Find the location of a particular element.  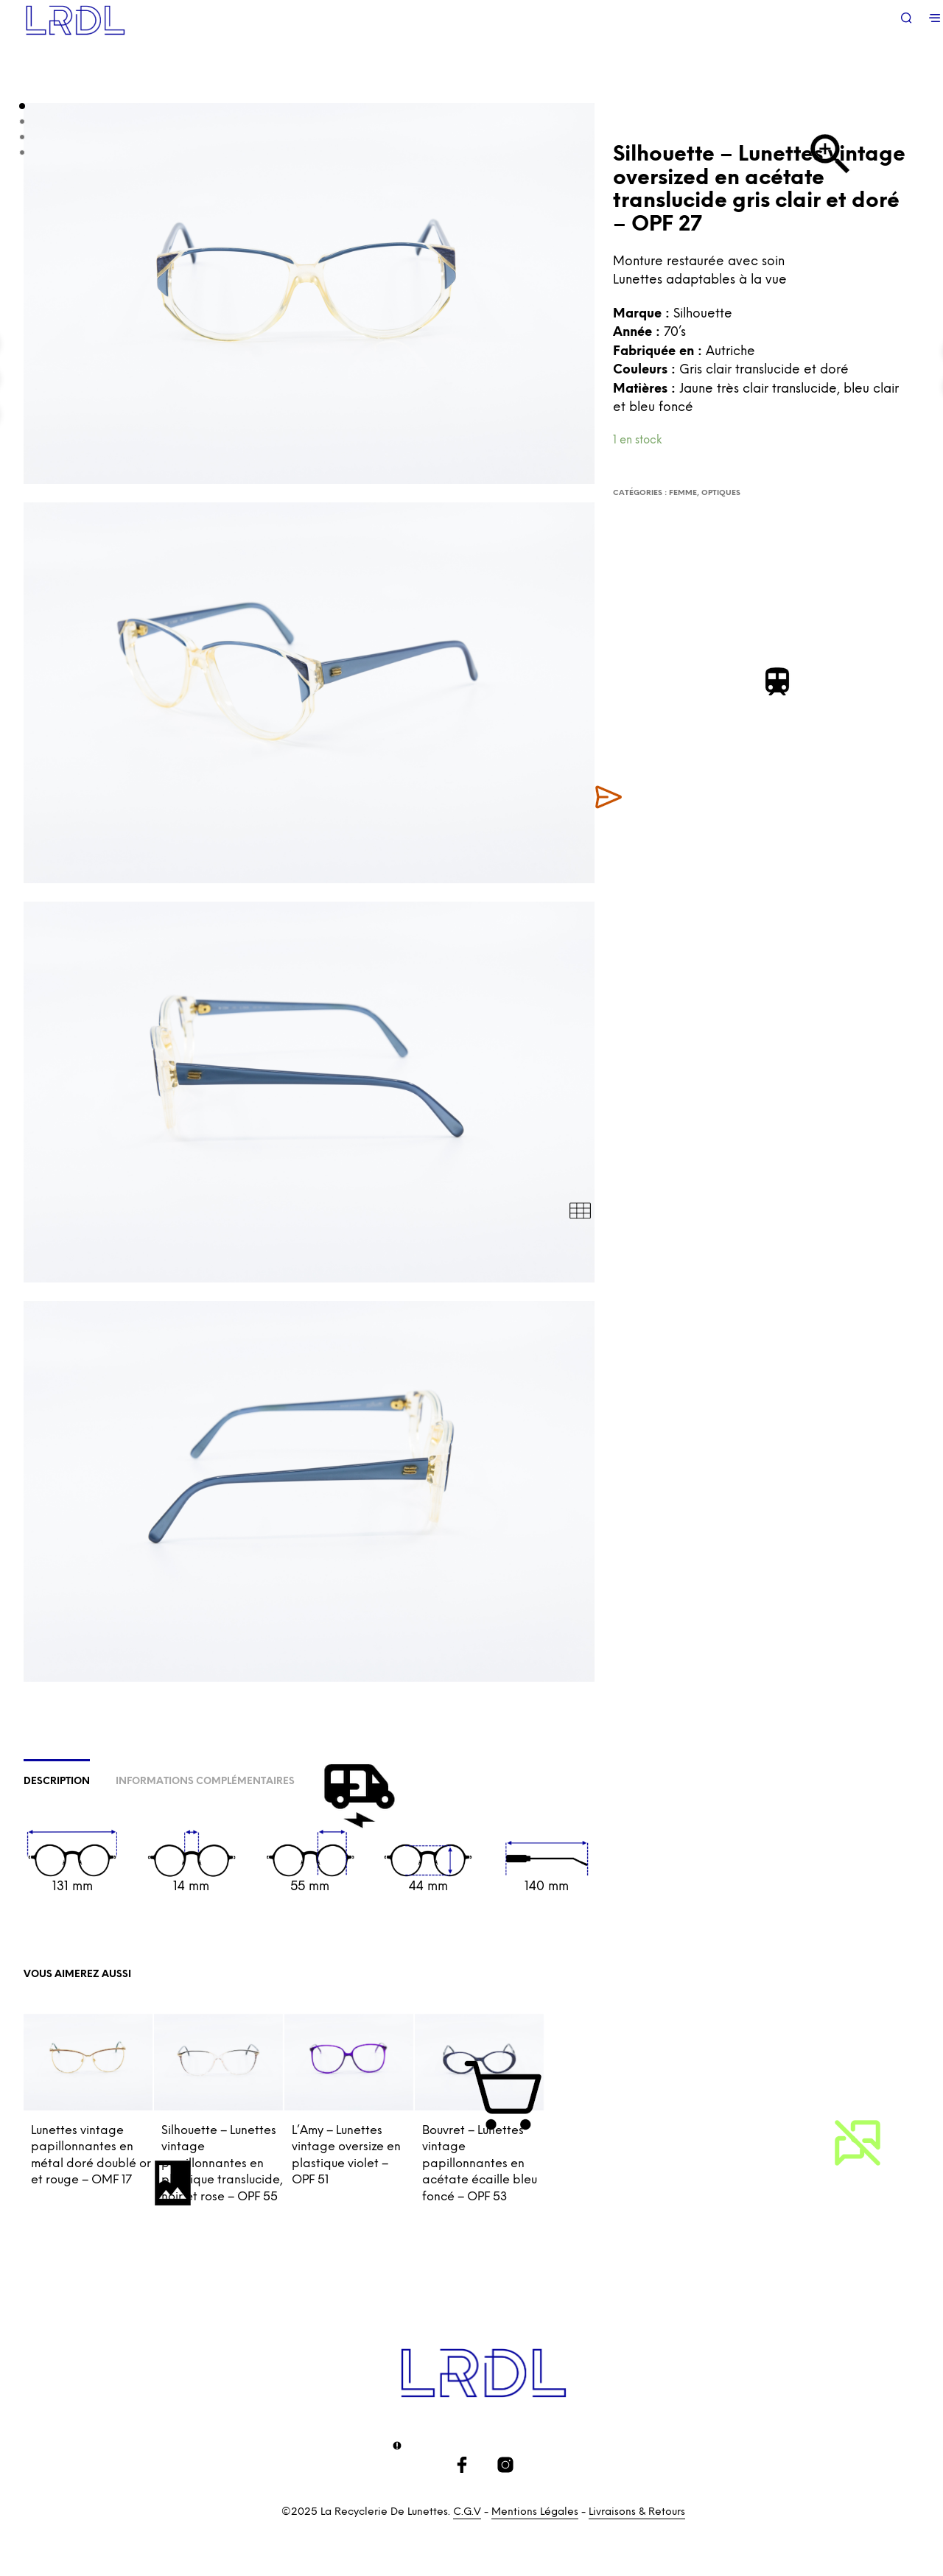

select electric rickshaw as transport option is located at coordinates (360, 1793).